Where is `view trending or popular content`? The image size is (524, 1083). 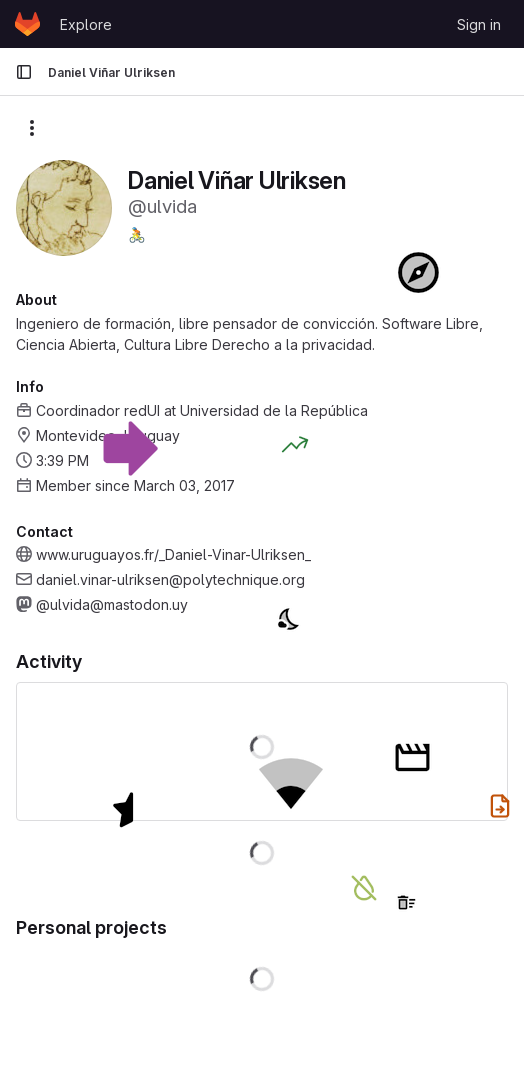 view trending or popular content is located at coordinates (295, 444).